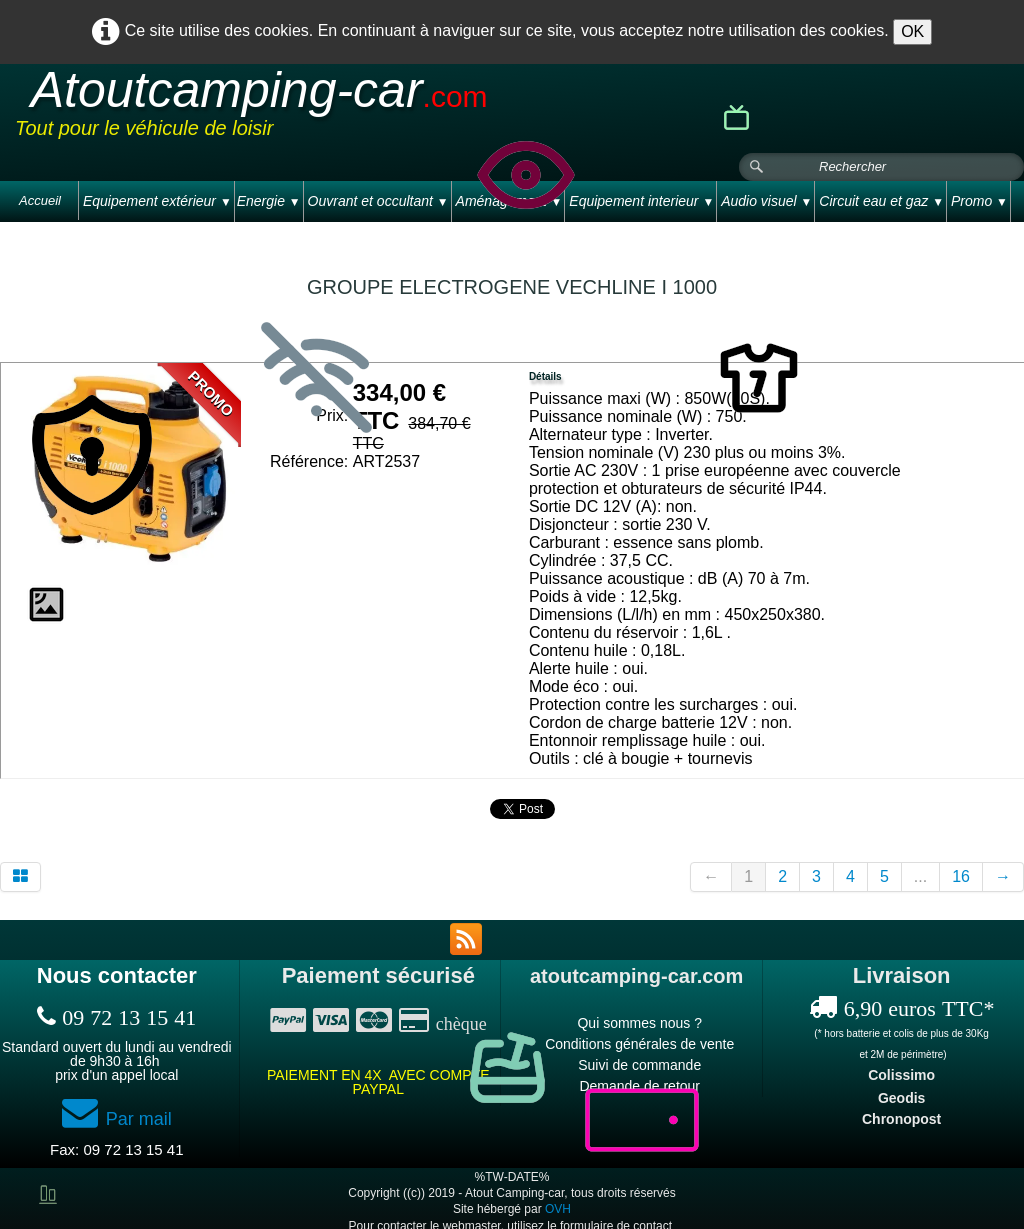  I want to click on switch to satellite map view, so click(46, 604).